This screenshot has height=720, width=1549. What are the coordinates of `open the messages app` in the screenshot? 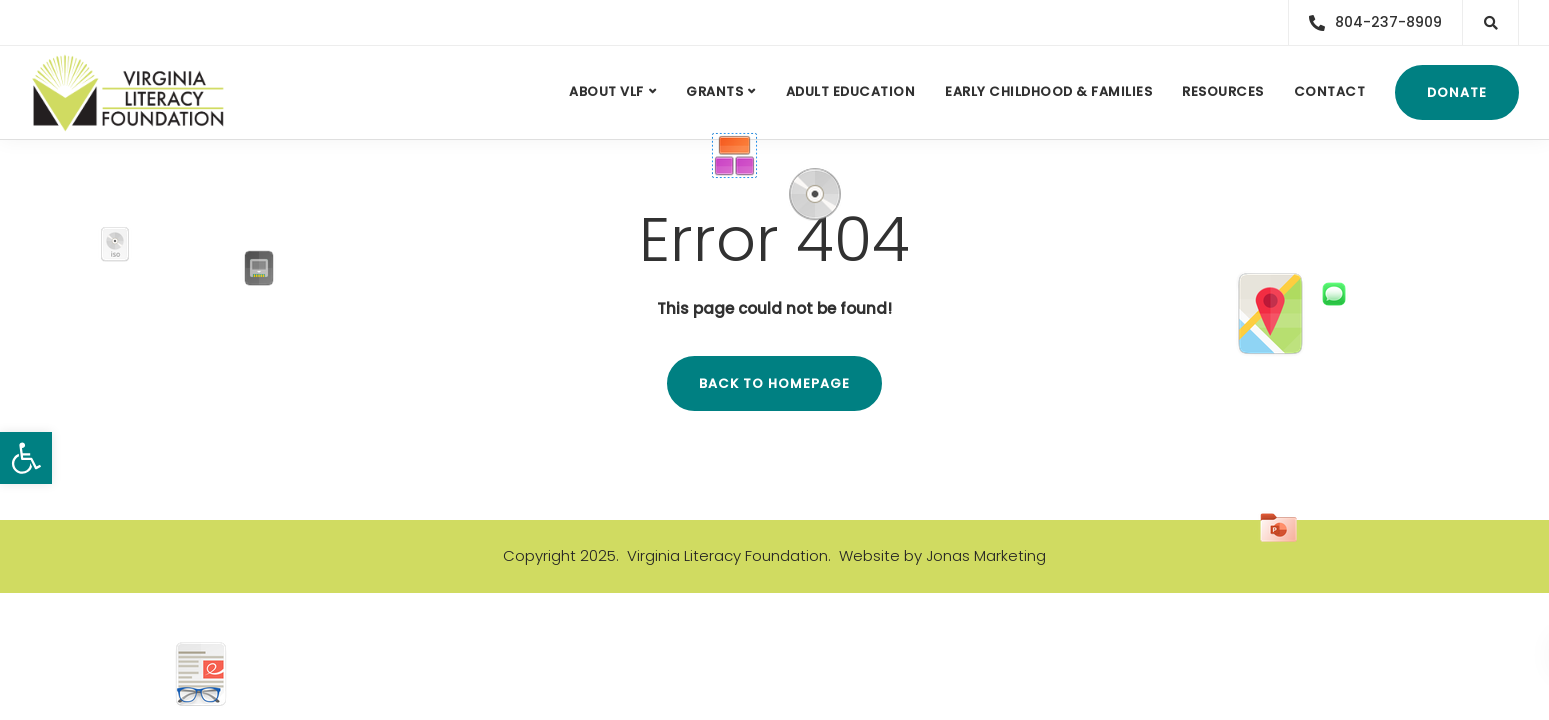 It's located at (1334, 294).